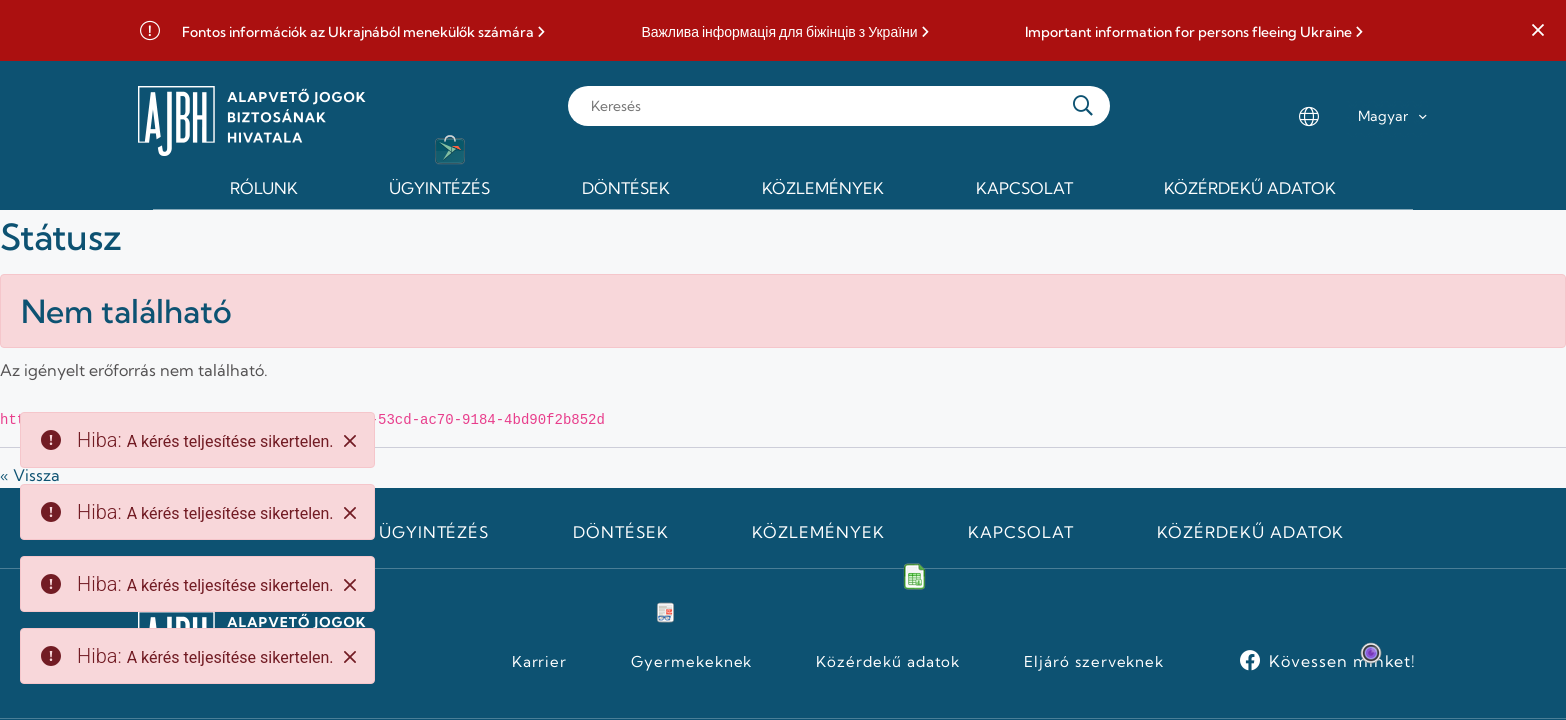 The image size is (1566, 720). What do you see at coordinates (914, 576) in the screenshot?
I see `libreoffice calc spreadsheet template file` at bounding box center [914, 576].